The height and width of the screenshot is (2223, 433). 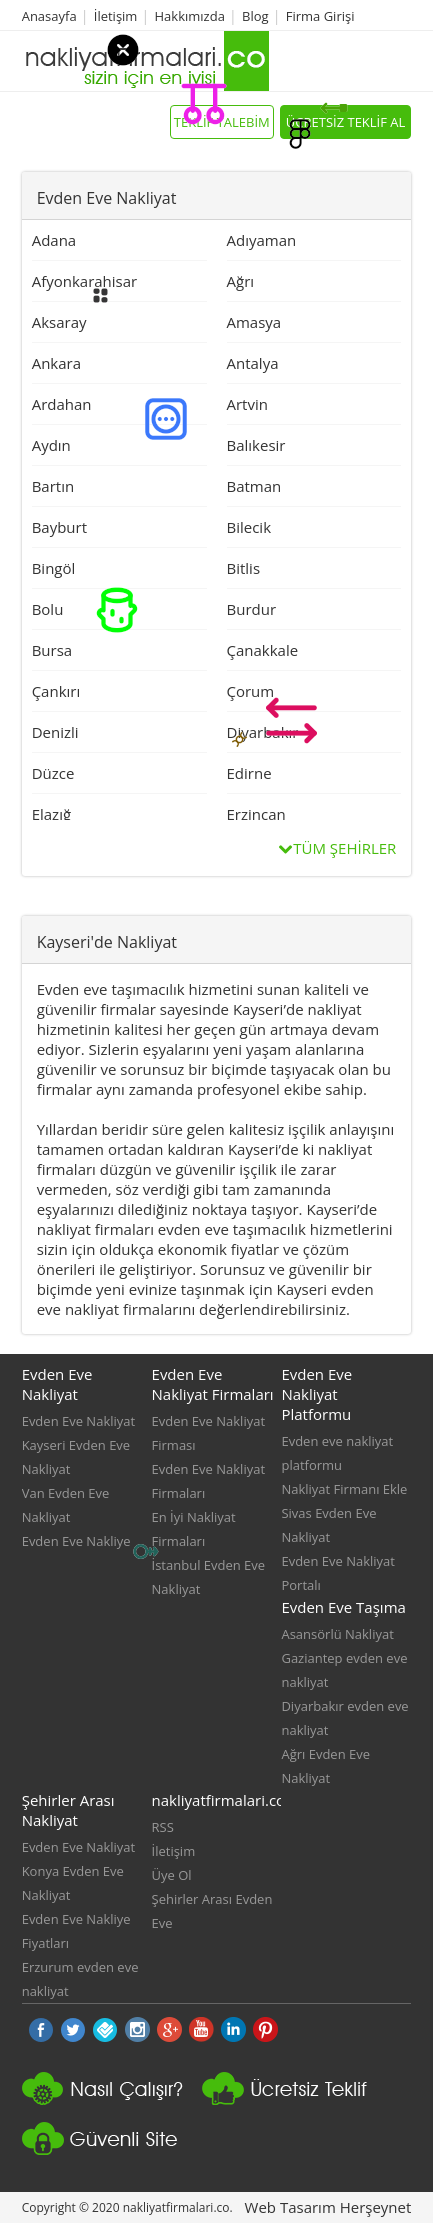 I want to click on close or dismiss a dialog, so click(x=123, y=50).